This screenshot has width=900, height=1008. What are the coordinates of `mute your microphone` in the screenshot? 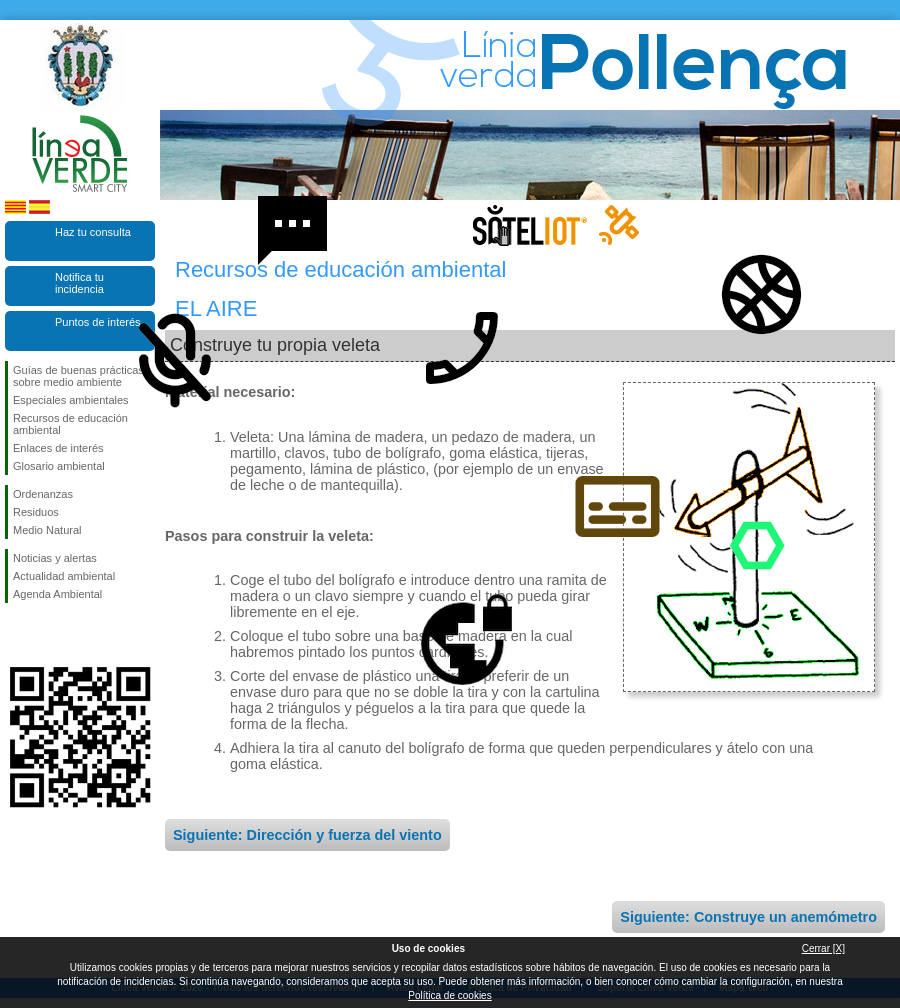 It's located at (175, 359).